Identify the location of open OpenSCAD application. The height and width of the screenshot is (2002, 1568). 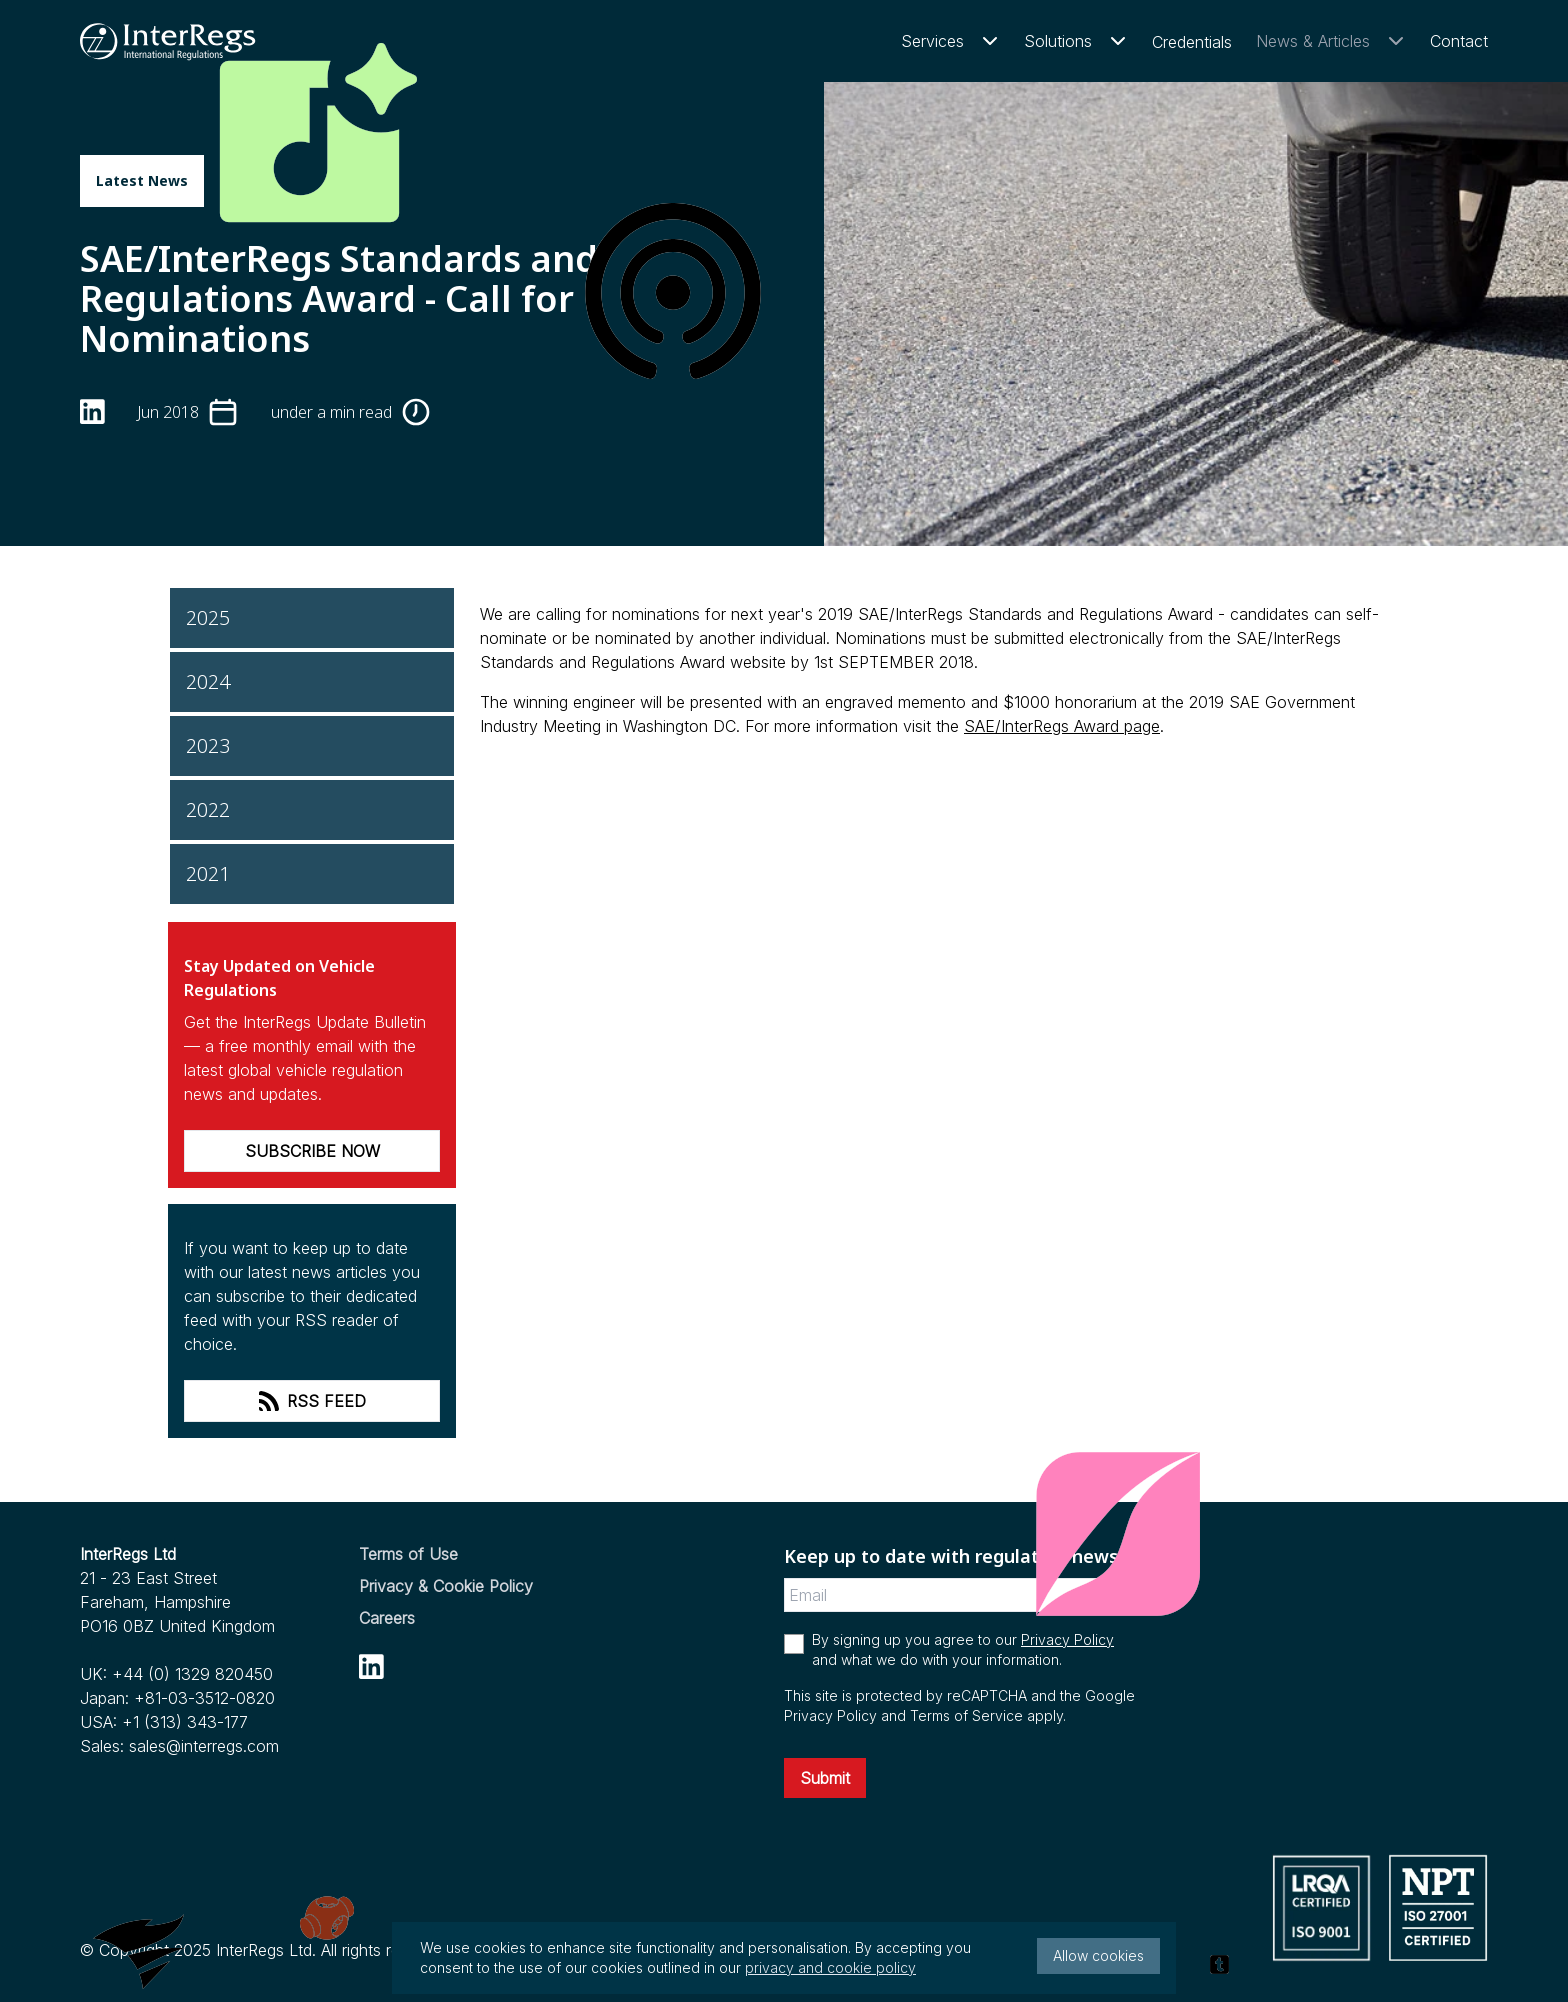
(327, 1918).